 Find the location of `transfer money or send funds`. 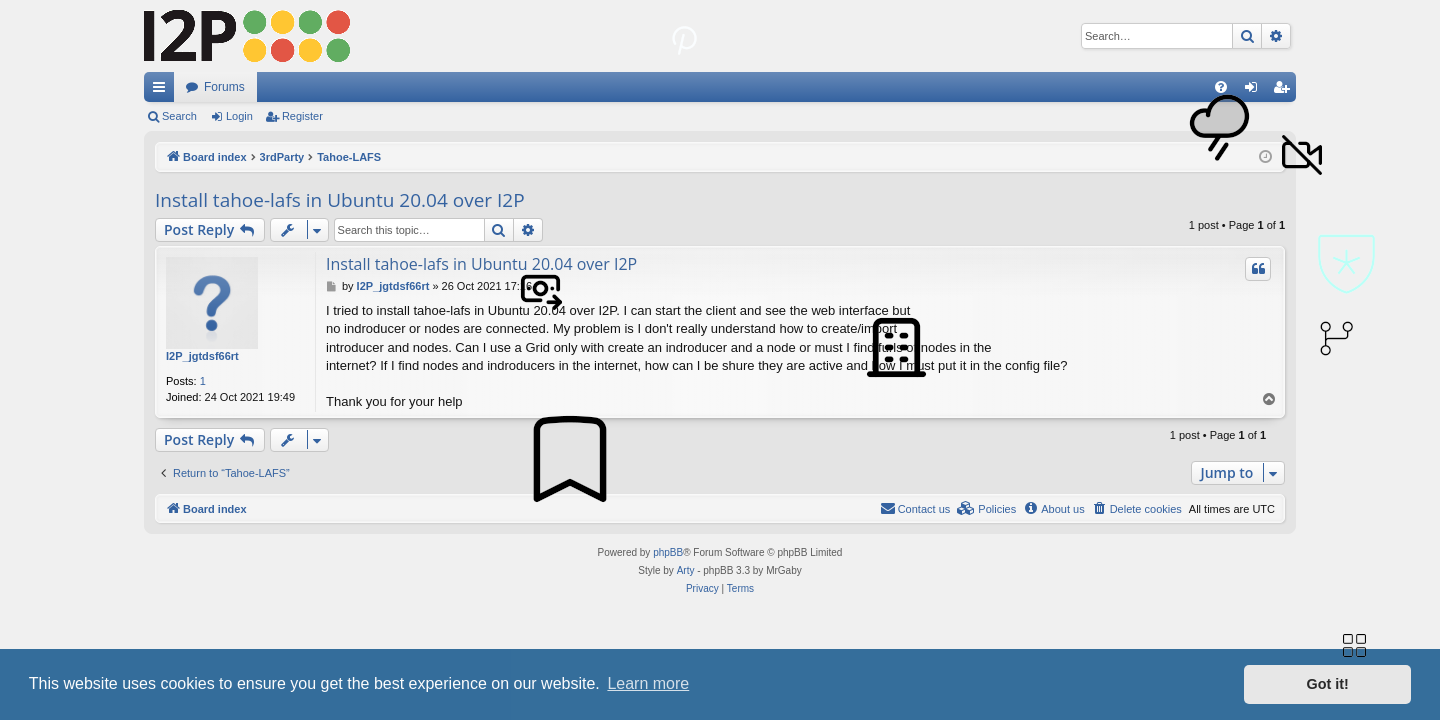

transfer money or send funds is located at coordinates (540, 288).